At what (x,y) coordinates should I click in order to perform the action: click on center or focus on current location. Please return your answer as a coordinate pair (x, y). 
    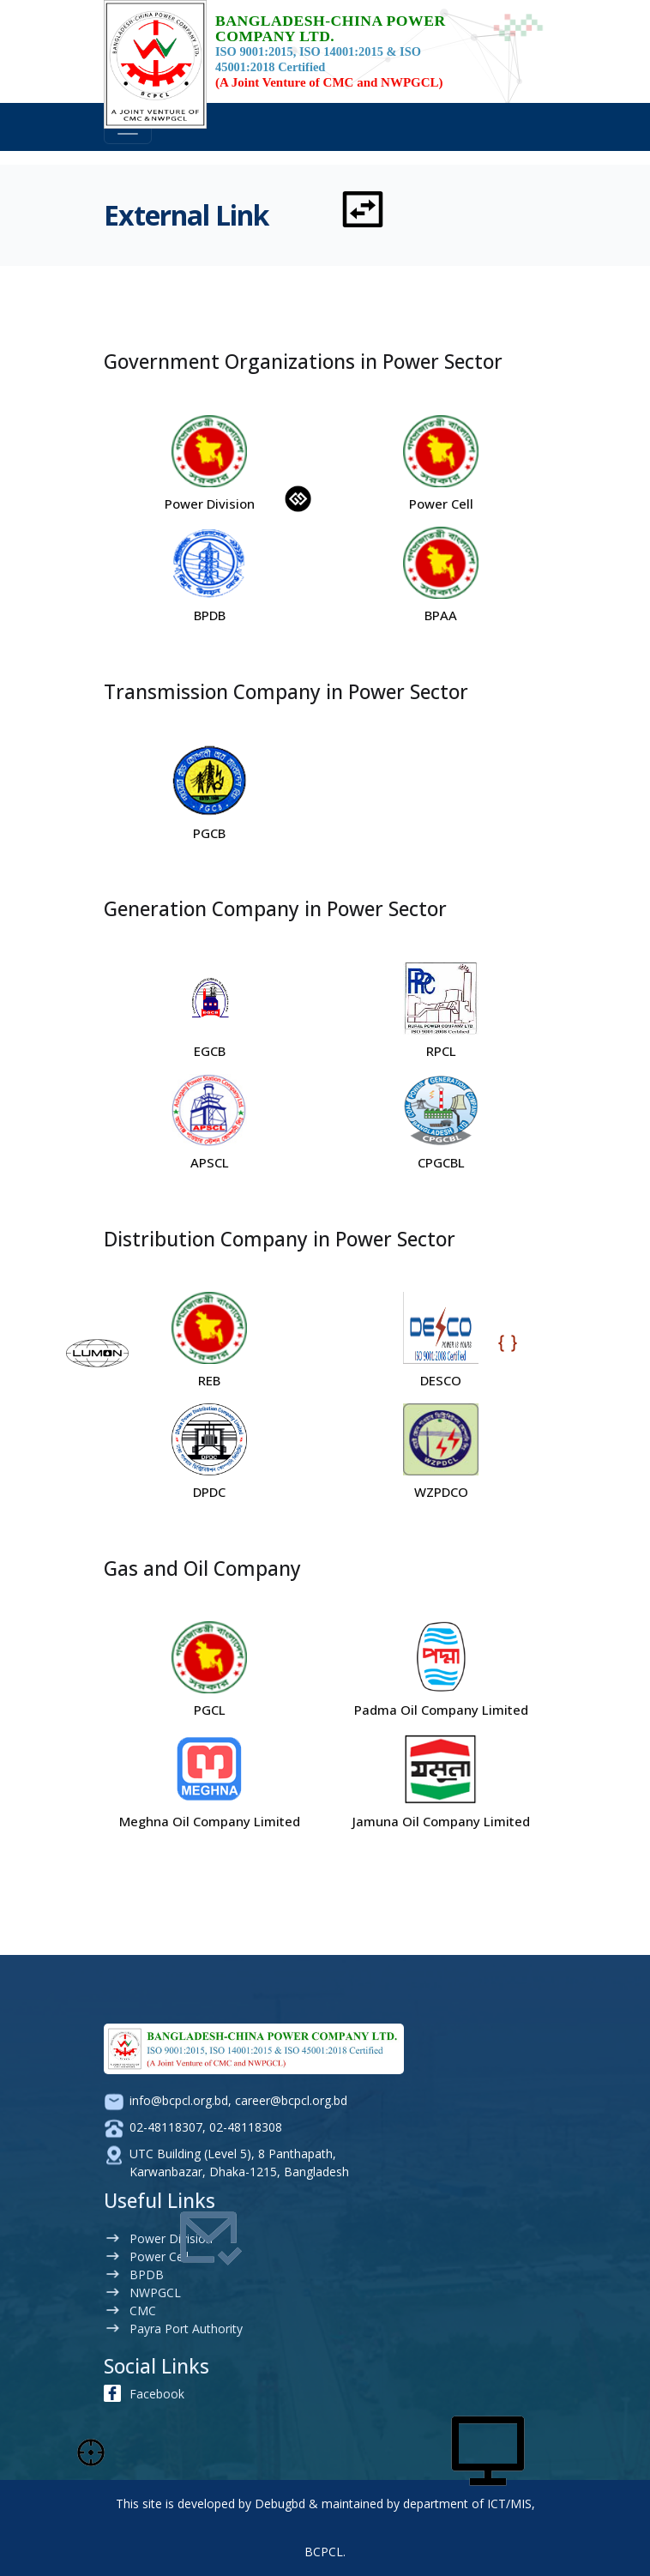
    Looking at the image, I should click on (91, 2452).